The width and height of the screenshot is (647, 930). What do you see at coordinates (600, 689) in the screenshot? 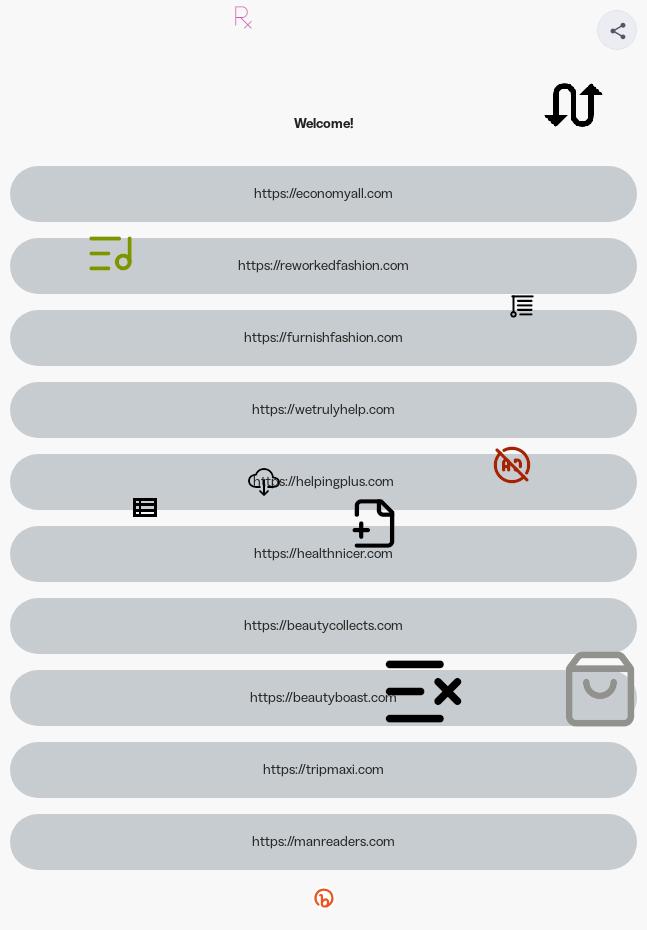
I see `view your shopping cart` at bounding box center [600, 689].